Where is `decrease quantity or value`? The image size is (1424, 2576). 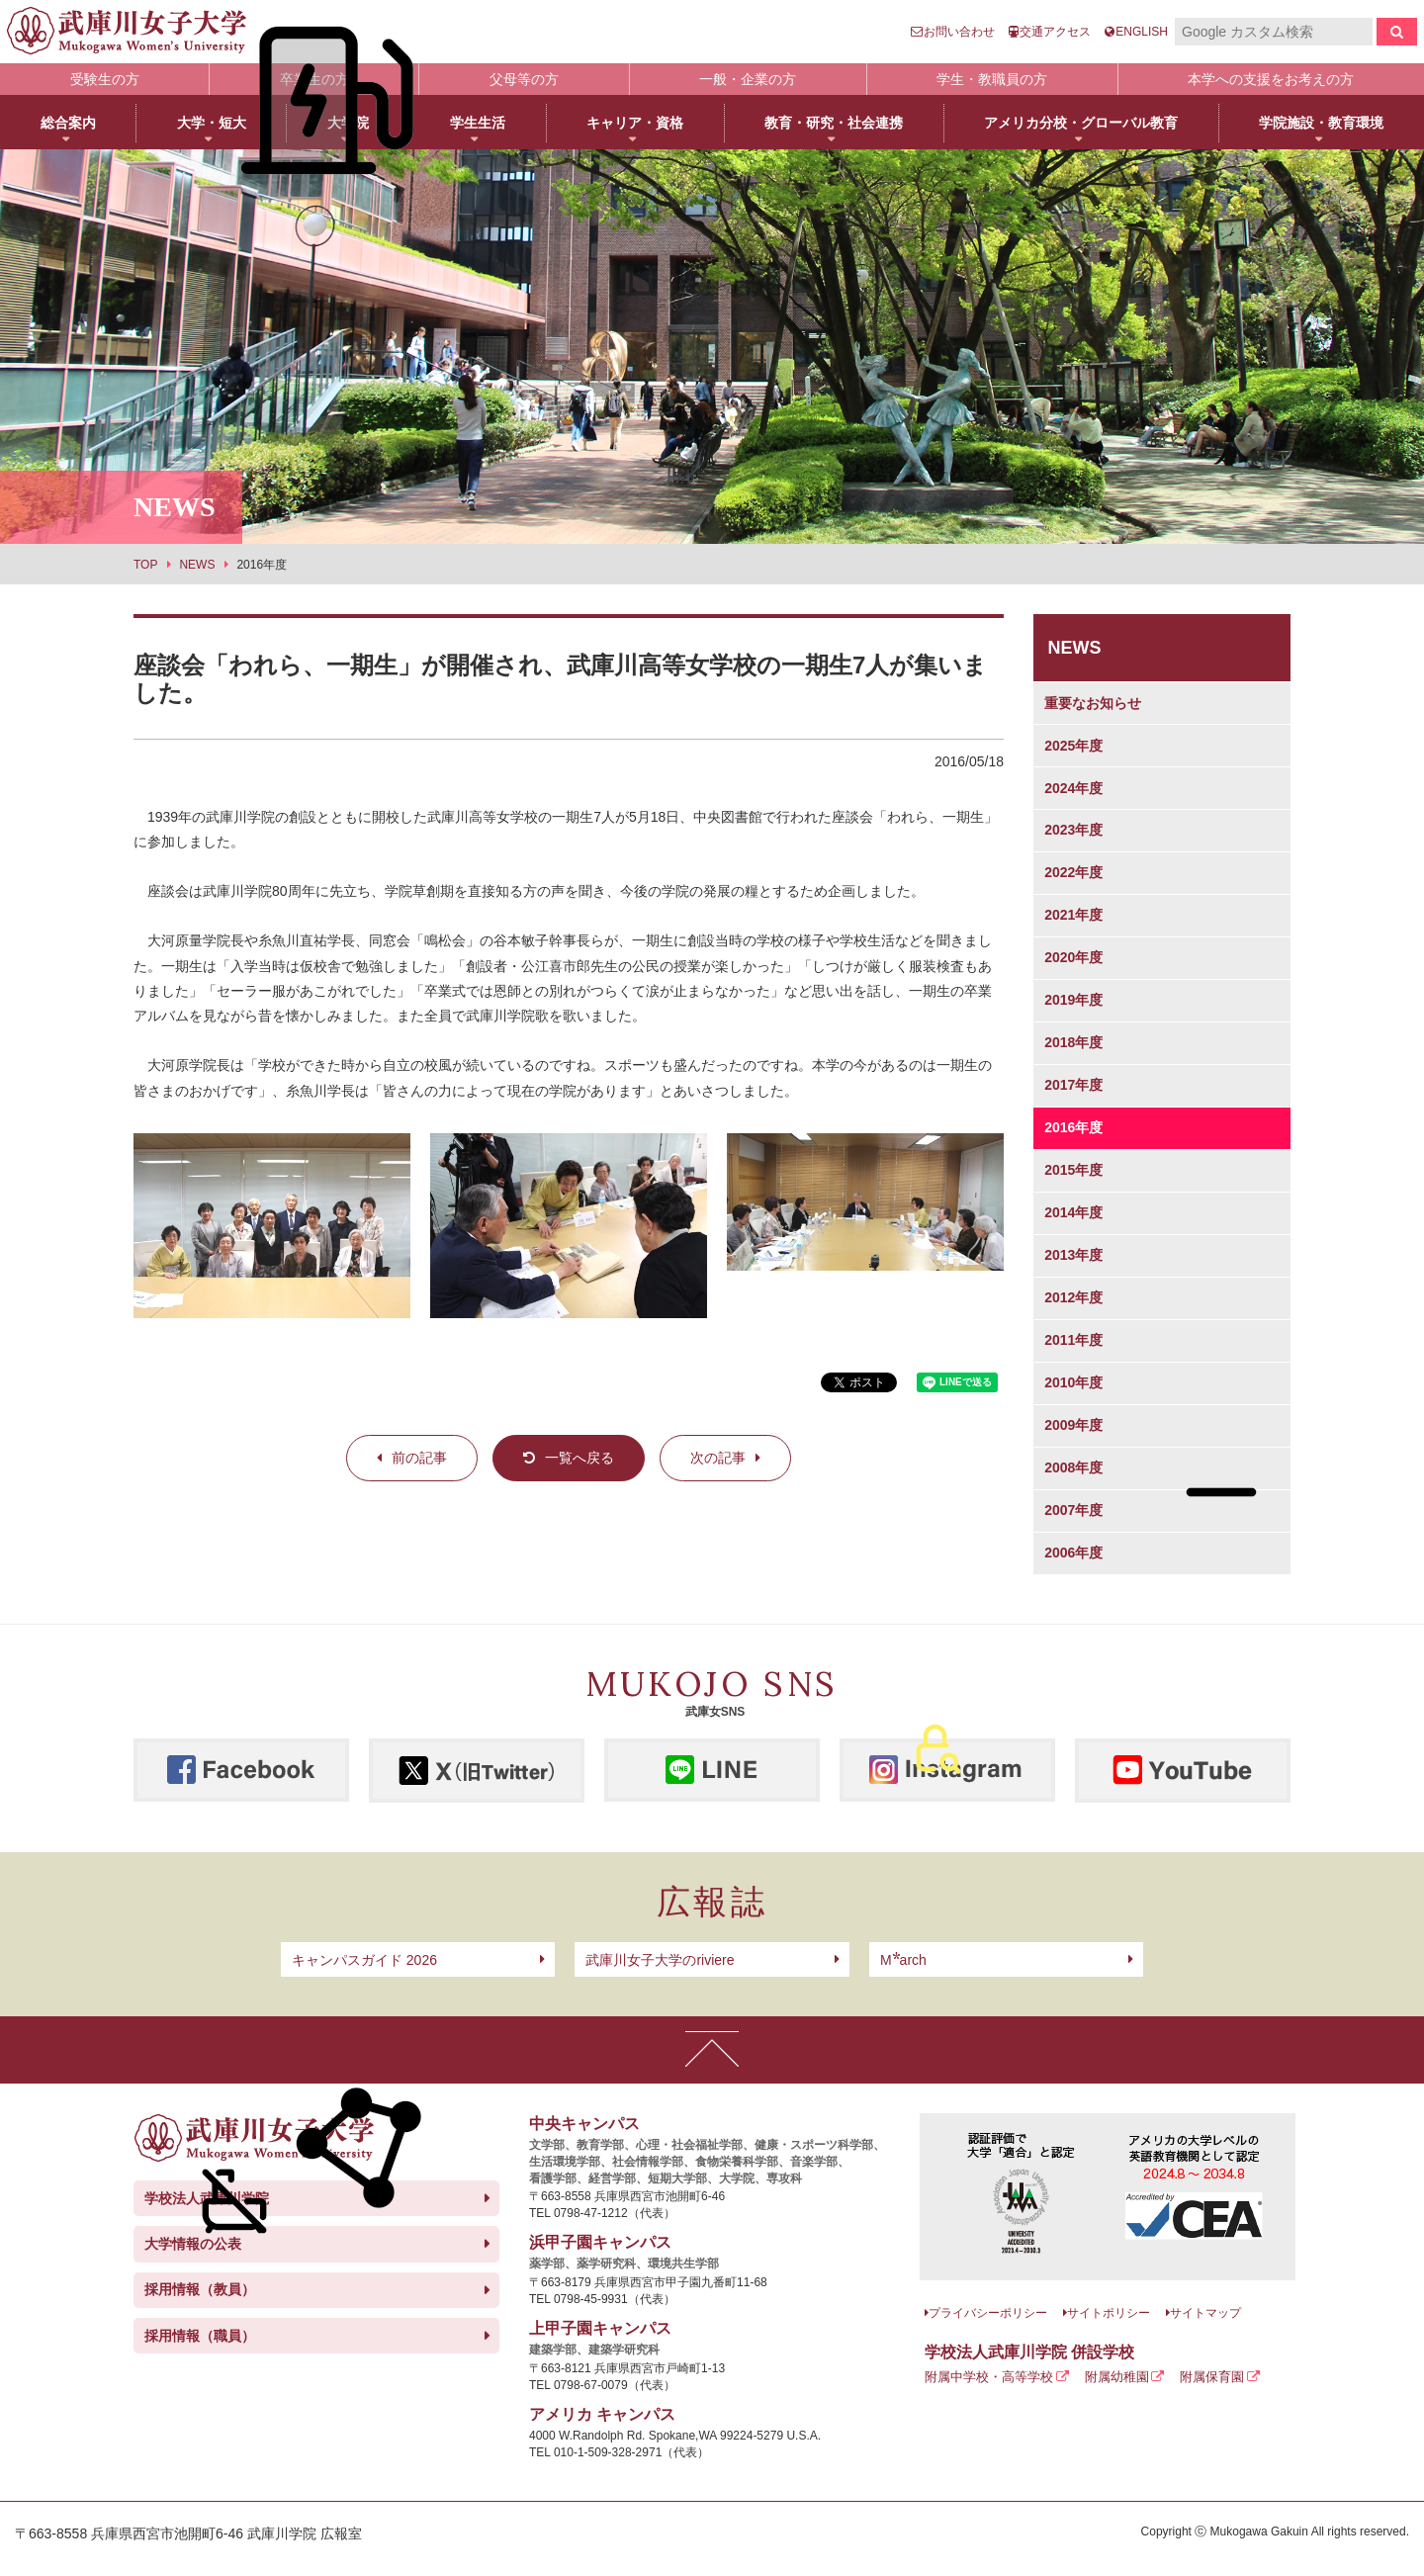 decrease quantity or value is located at coordinates (1221, 1492).